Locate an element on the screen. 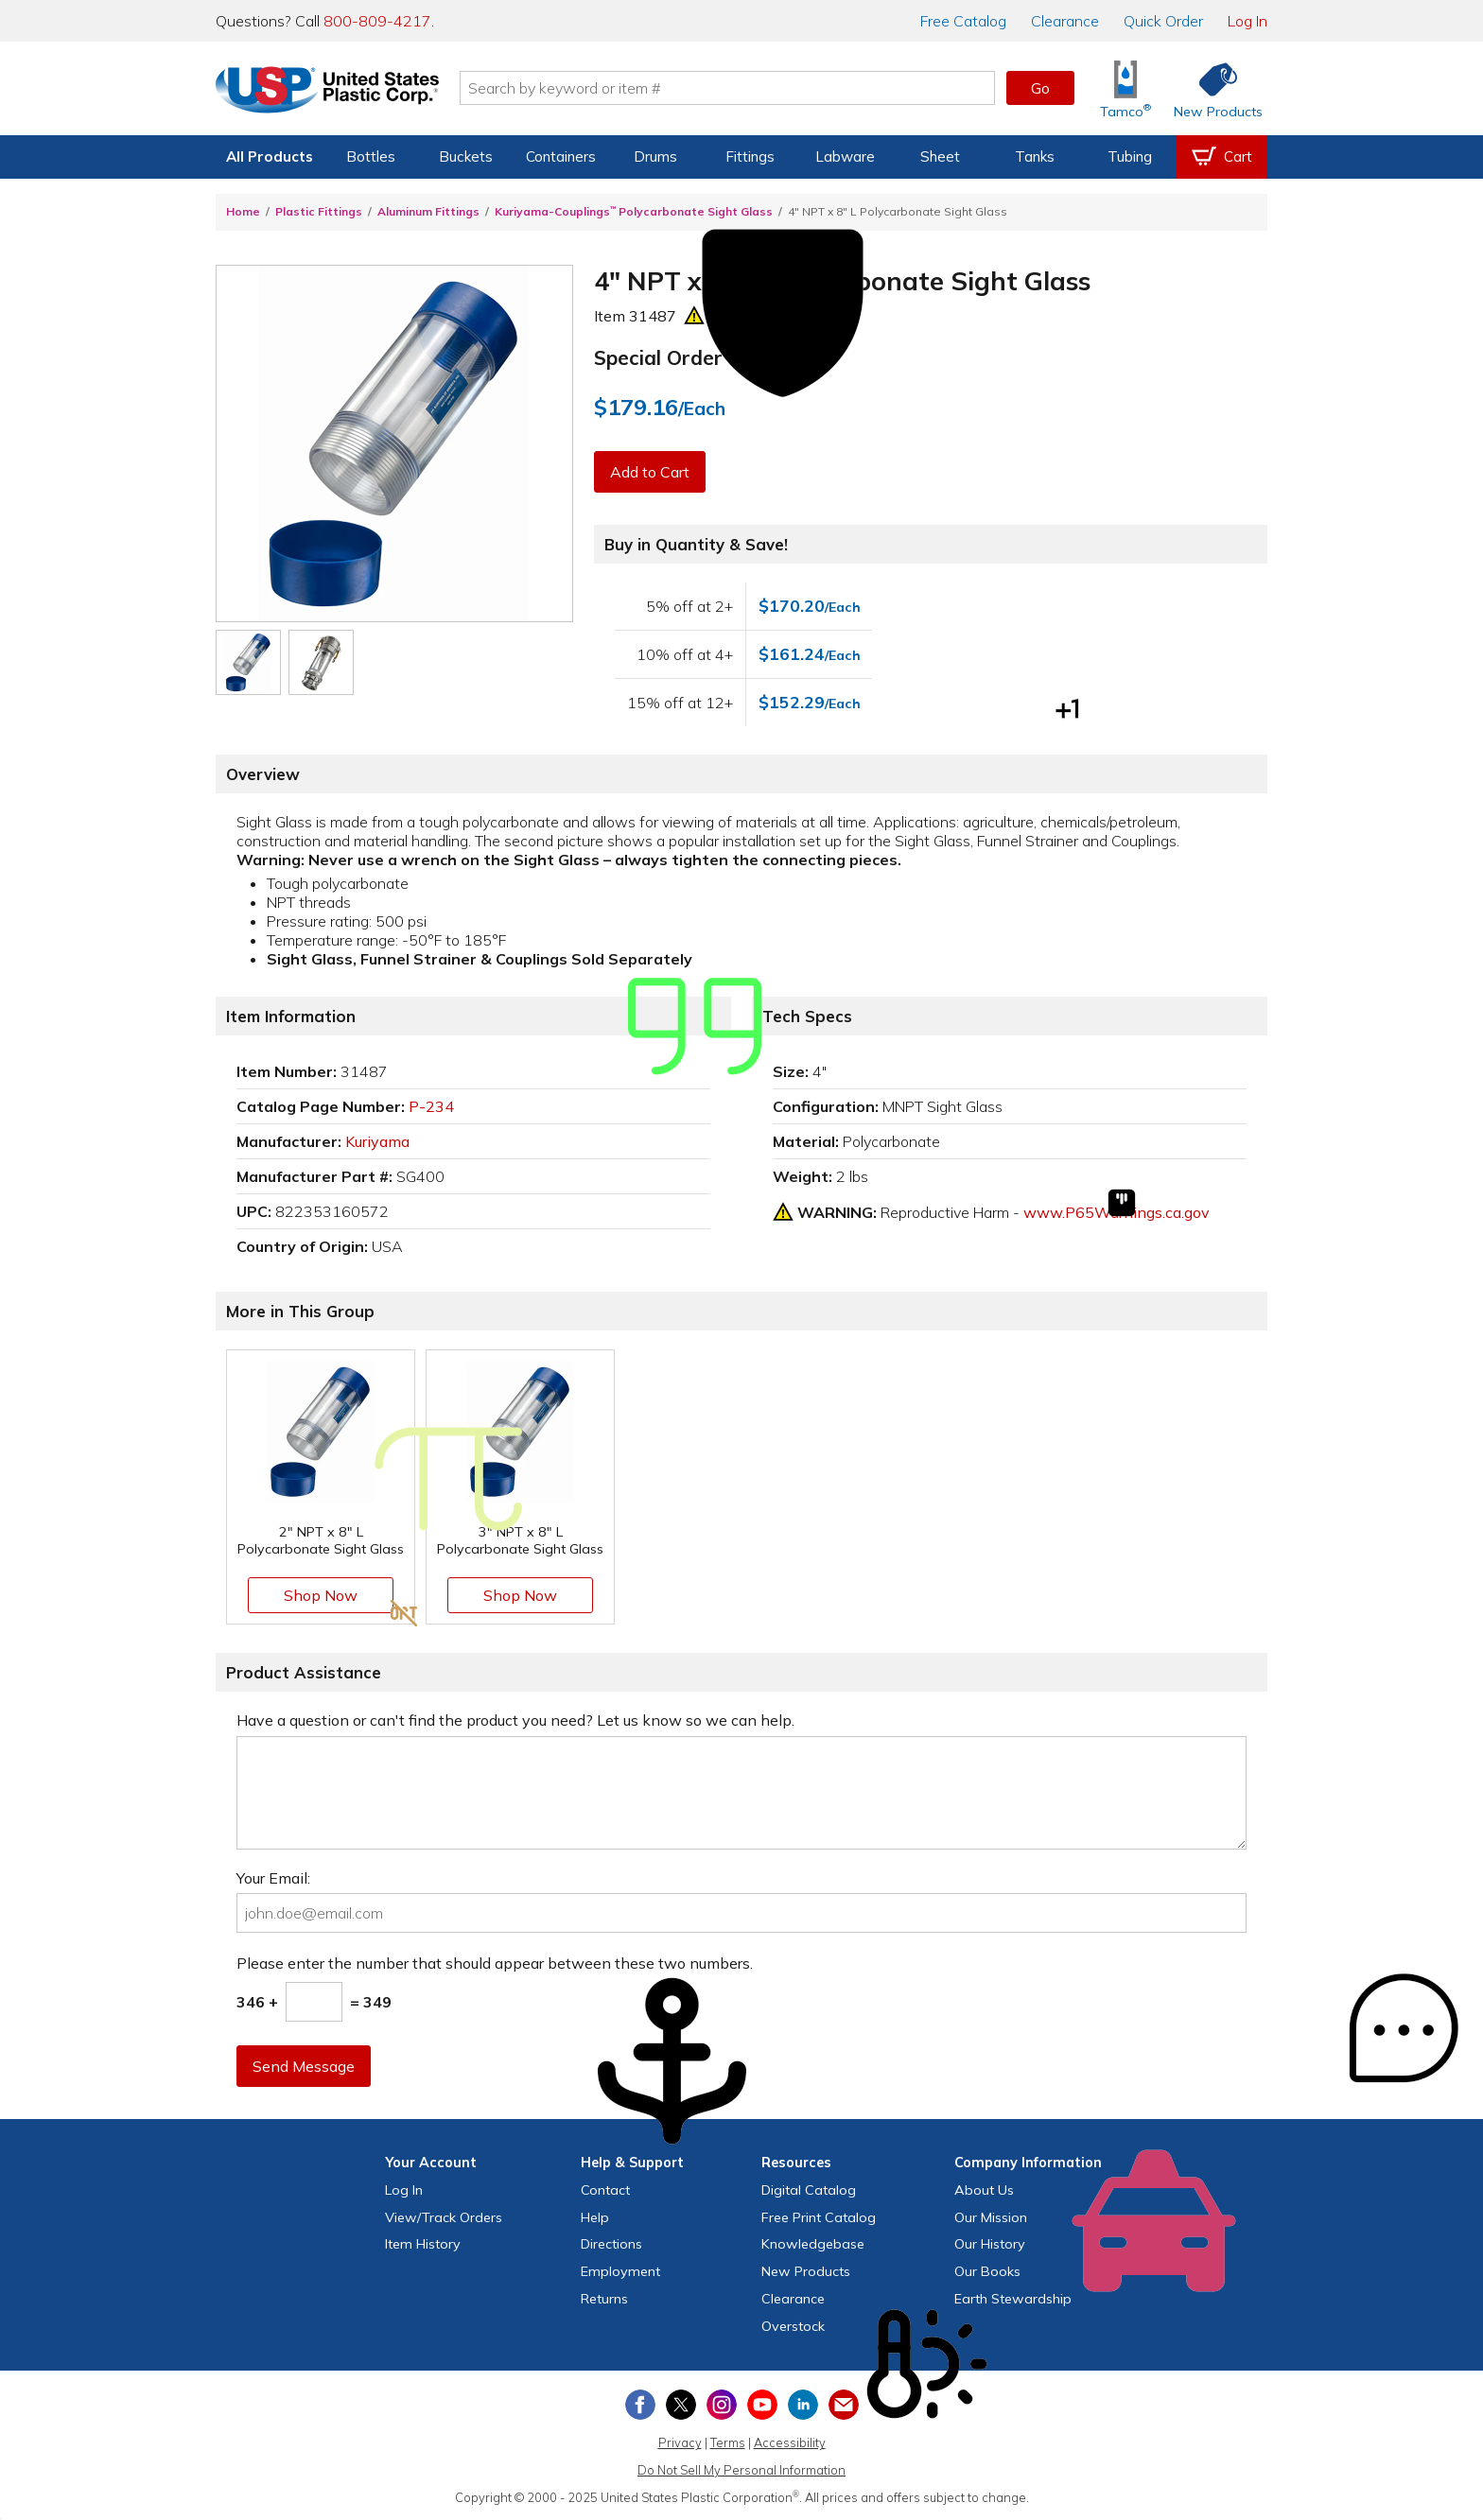 The height and width of the screenshot is (2520, 1483). anchor link to a specific section on a page is located at coordinates (672, 2058).